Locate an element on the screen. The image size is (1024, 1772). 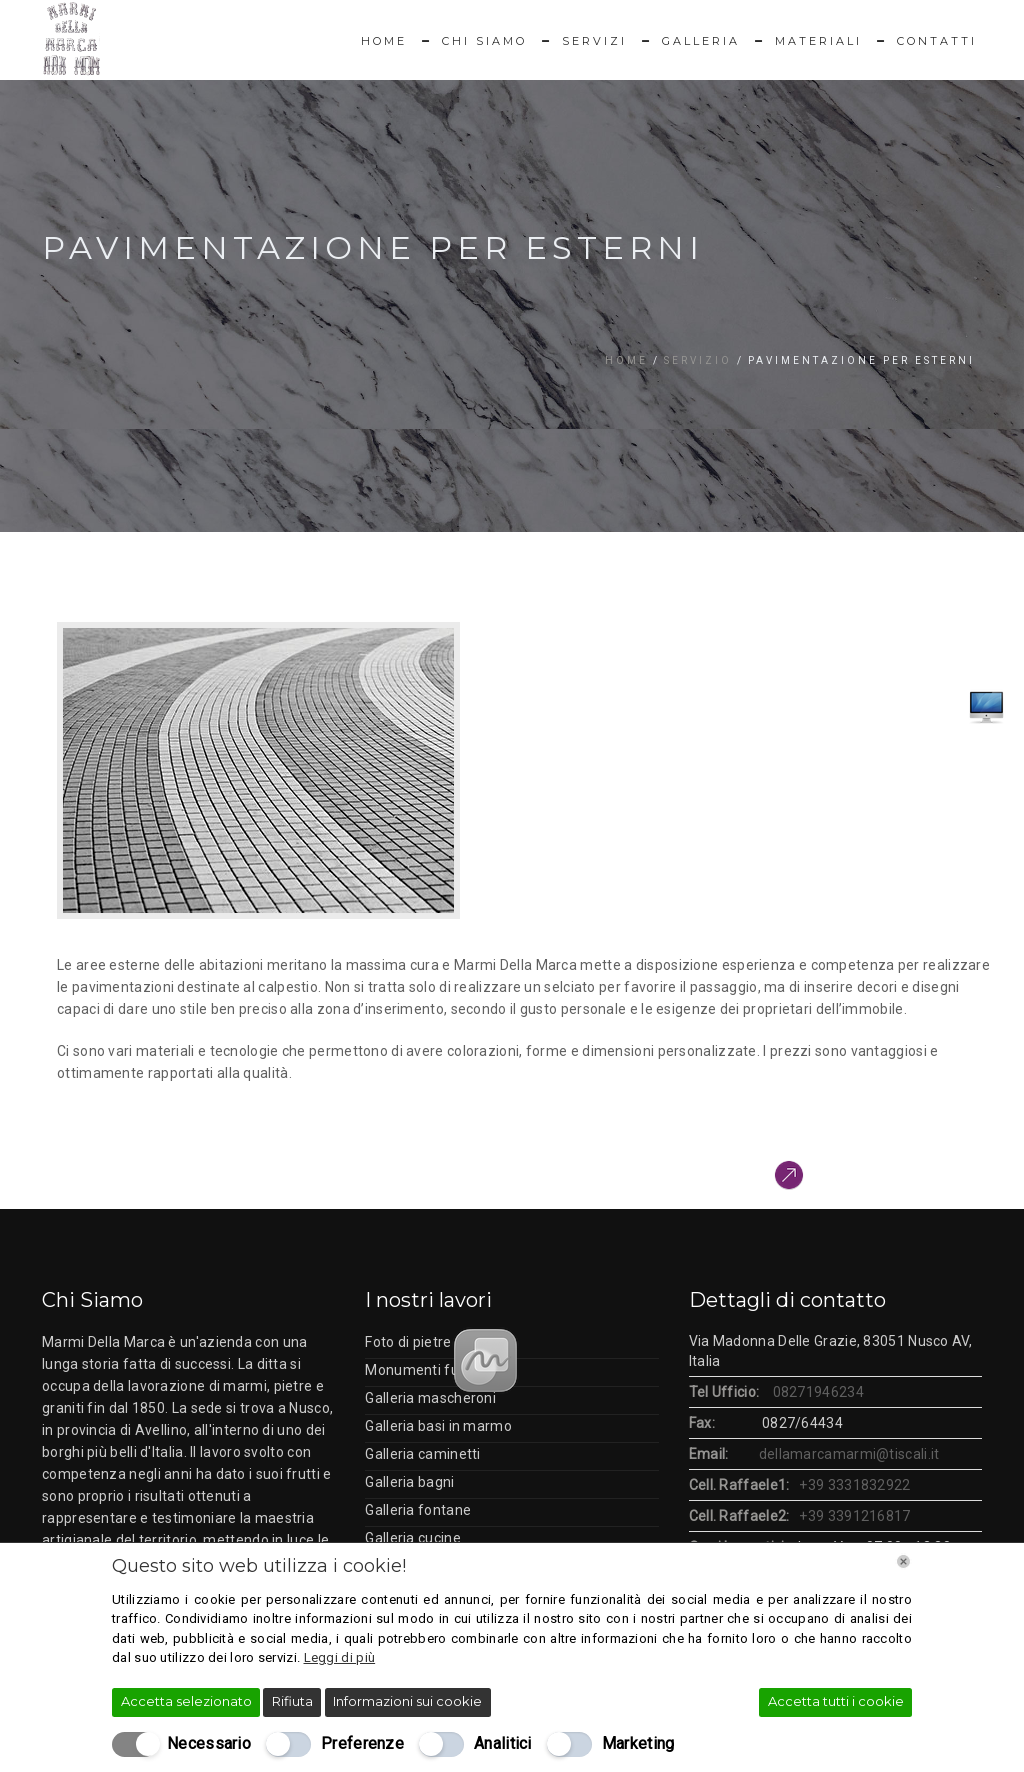
indicates a symbolic link or shortcut to another file is located at coordinates (789, 1175).